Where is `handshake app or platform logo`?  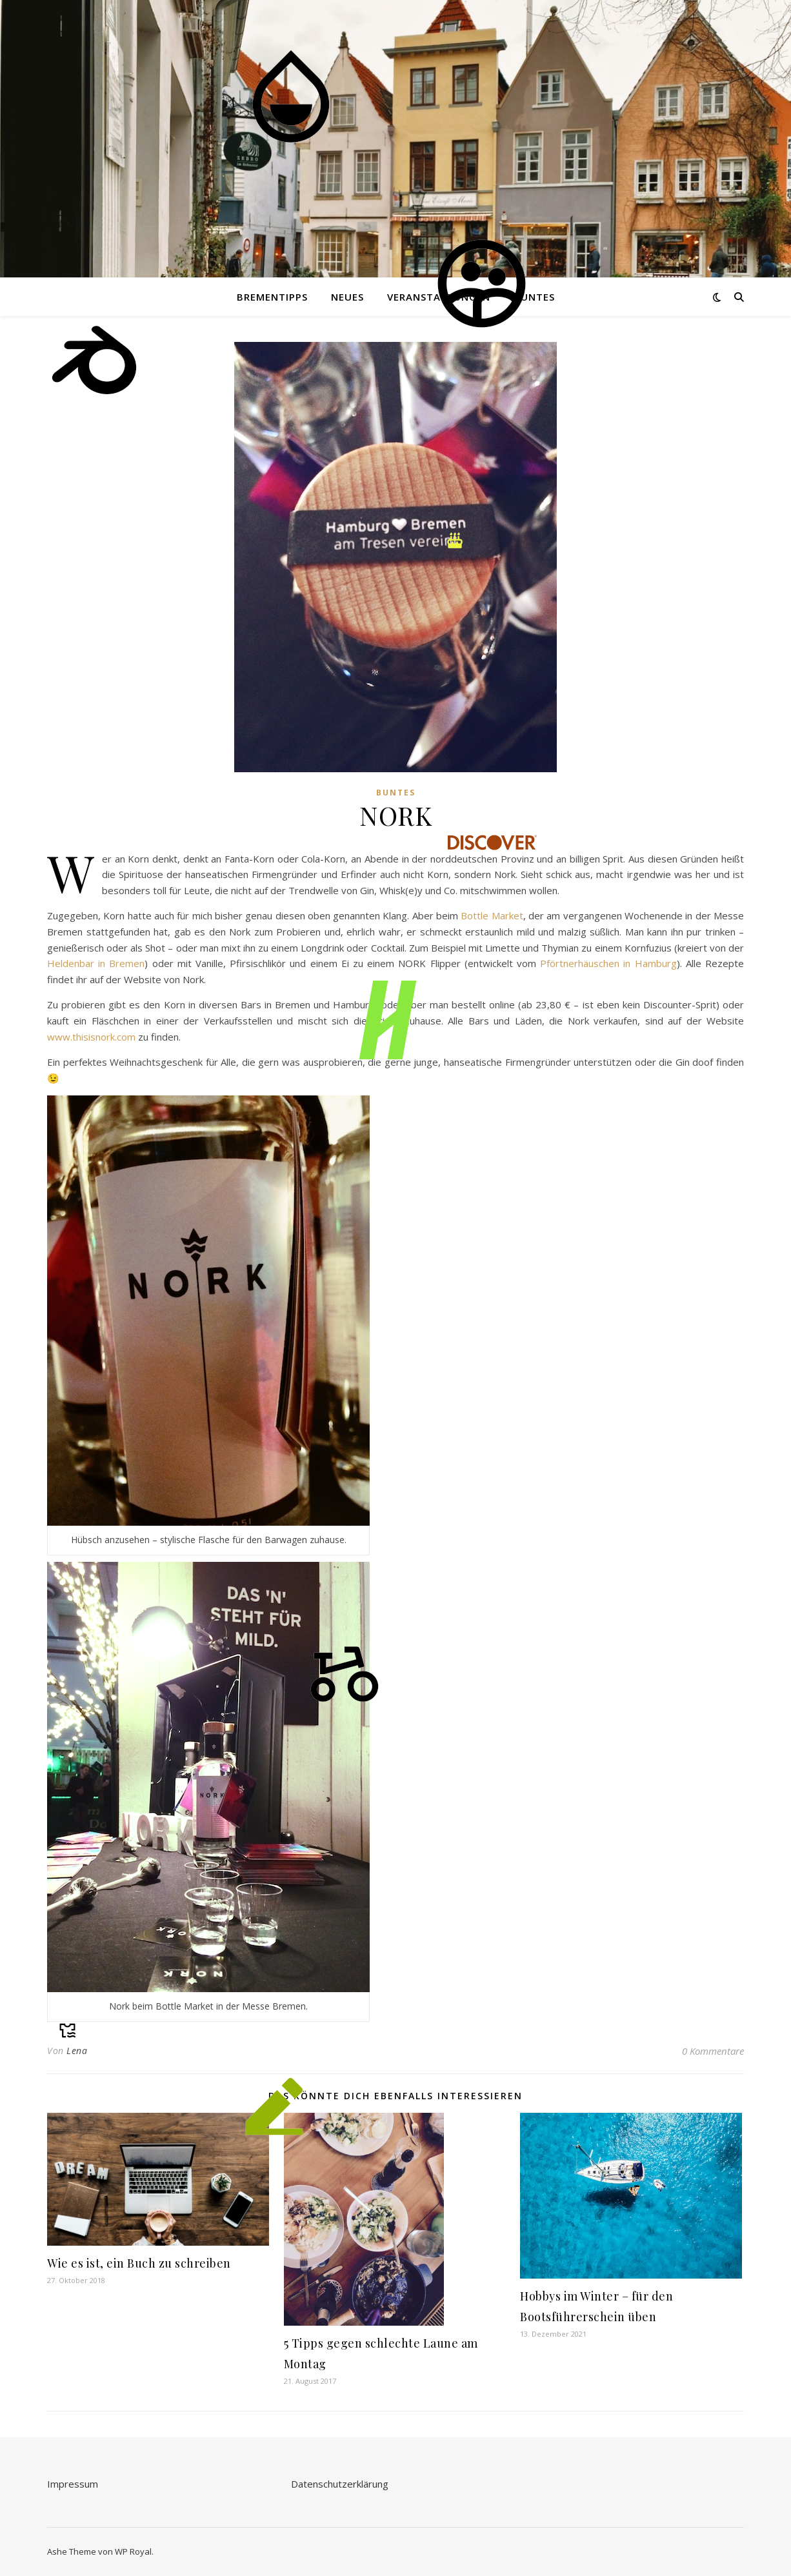
handshake app or platform logo is located at coordinates (388, 1020).